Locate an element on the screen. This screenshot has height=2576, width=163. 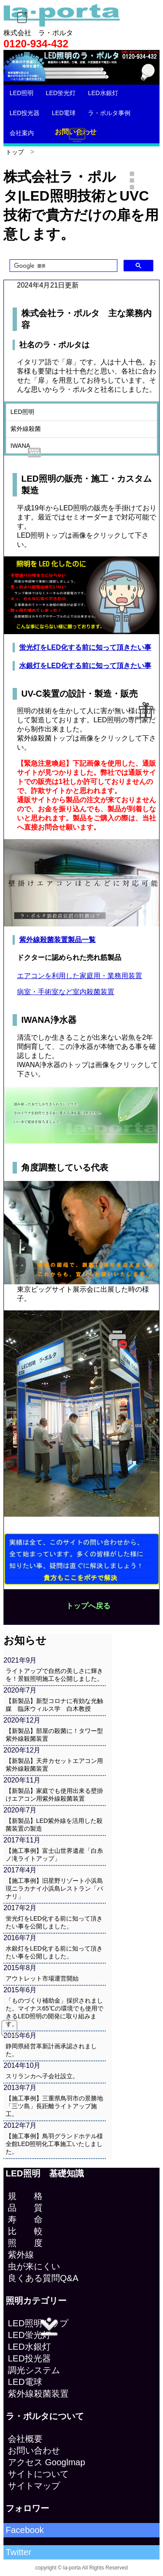
view more options is located at coordinates (132, 180).